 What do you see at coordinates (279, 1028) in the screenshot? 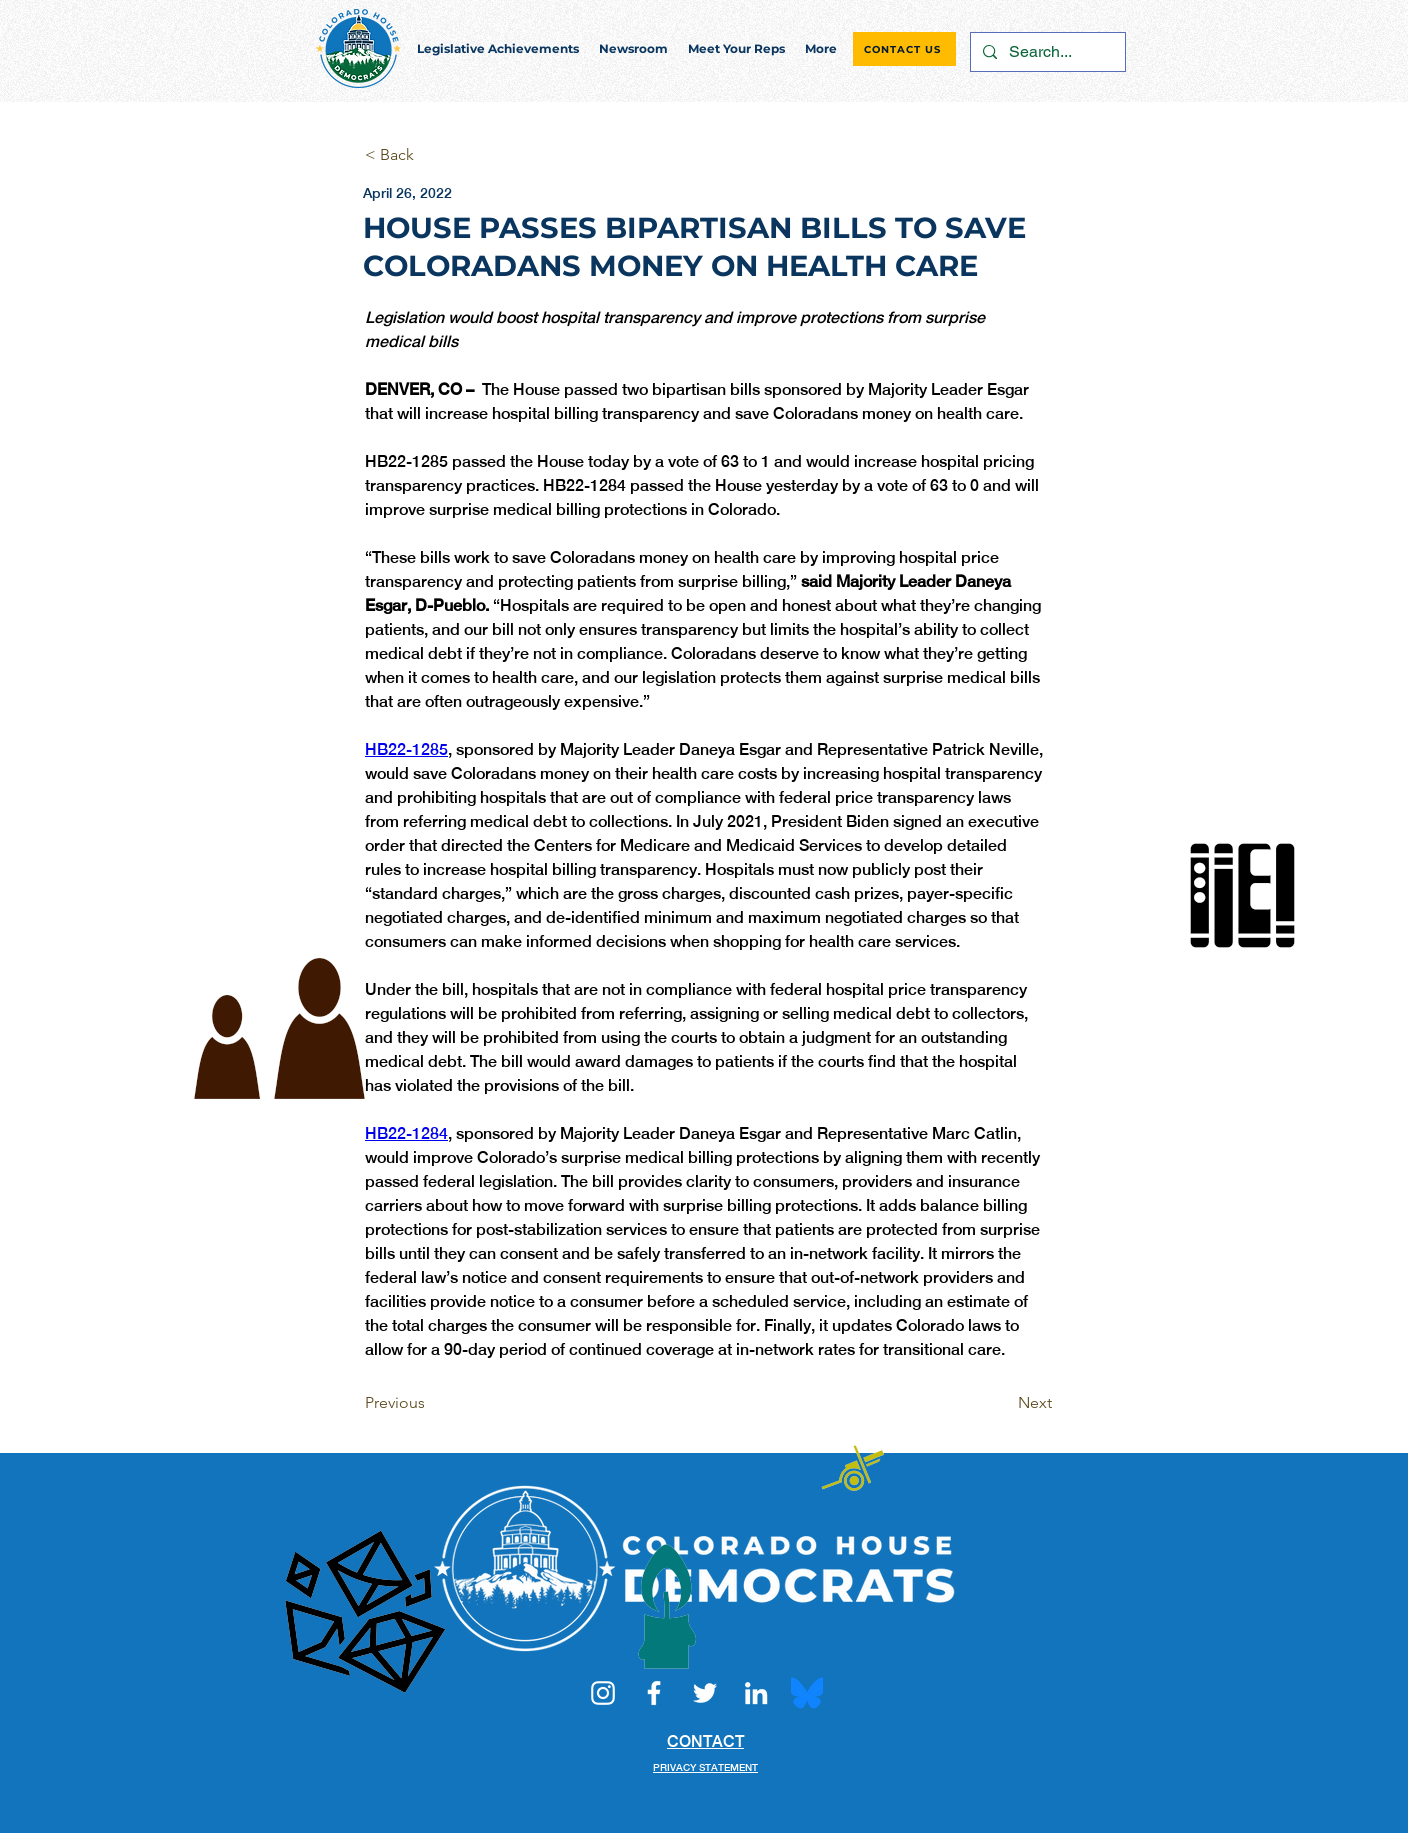
I see `view age-appropriate content settings` at bounding box center [279, 1028].